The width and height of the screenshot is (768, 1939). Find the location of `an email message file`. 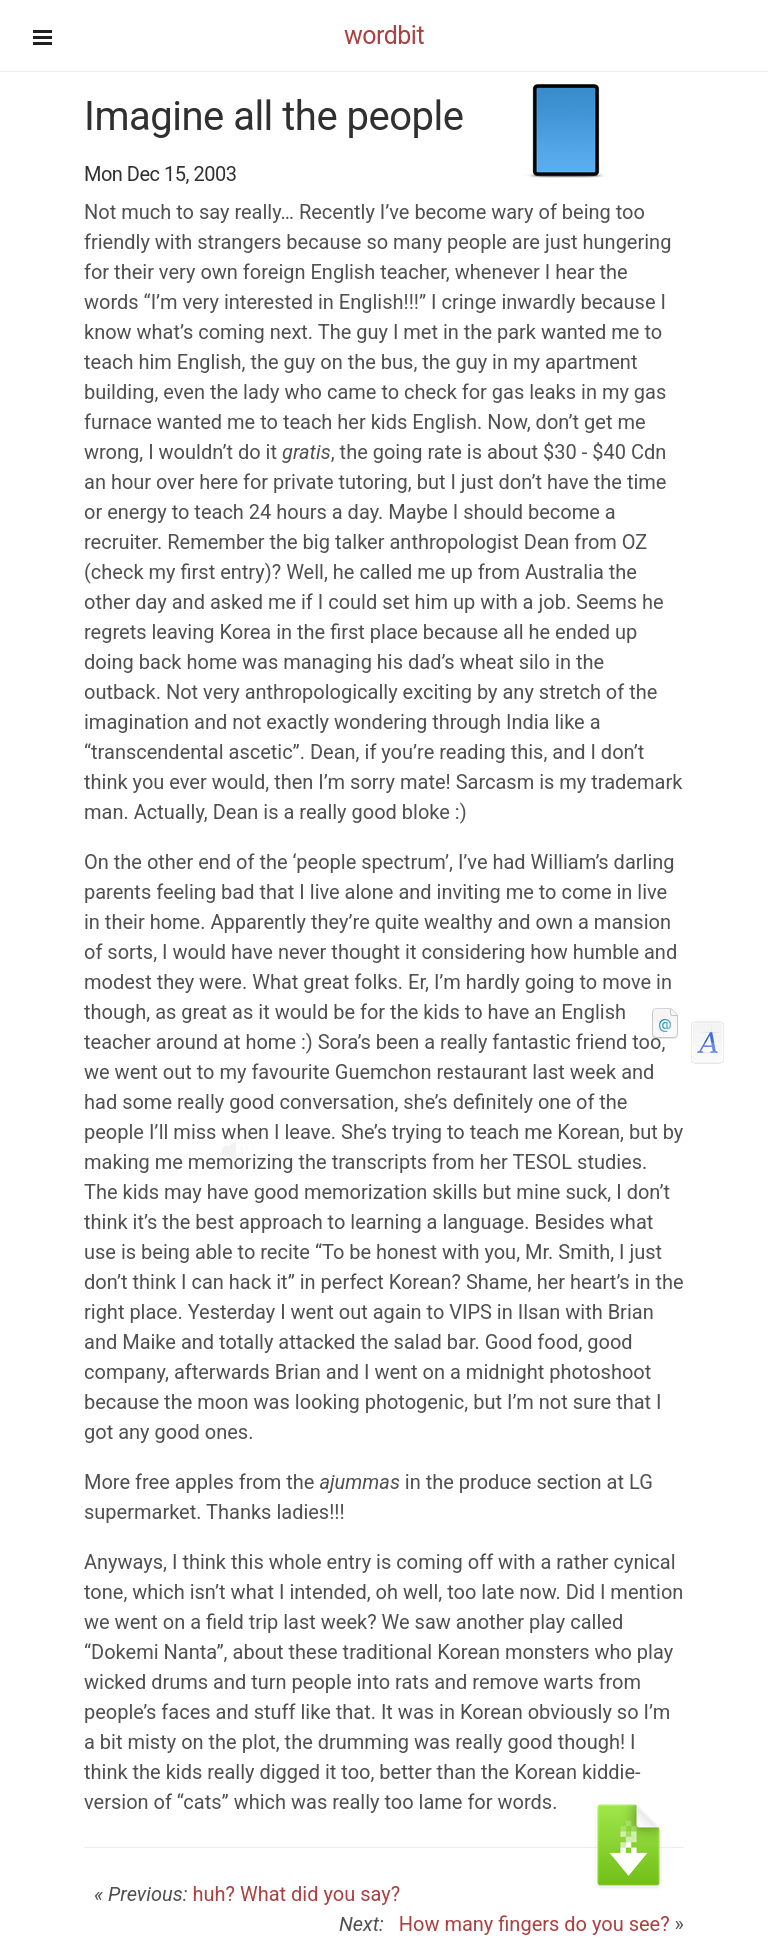

an email message file is located at coordinates (665, 1023).